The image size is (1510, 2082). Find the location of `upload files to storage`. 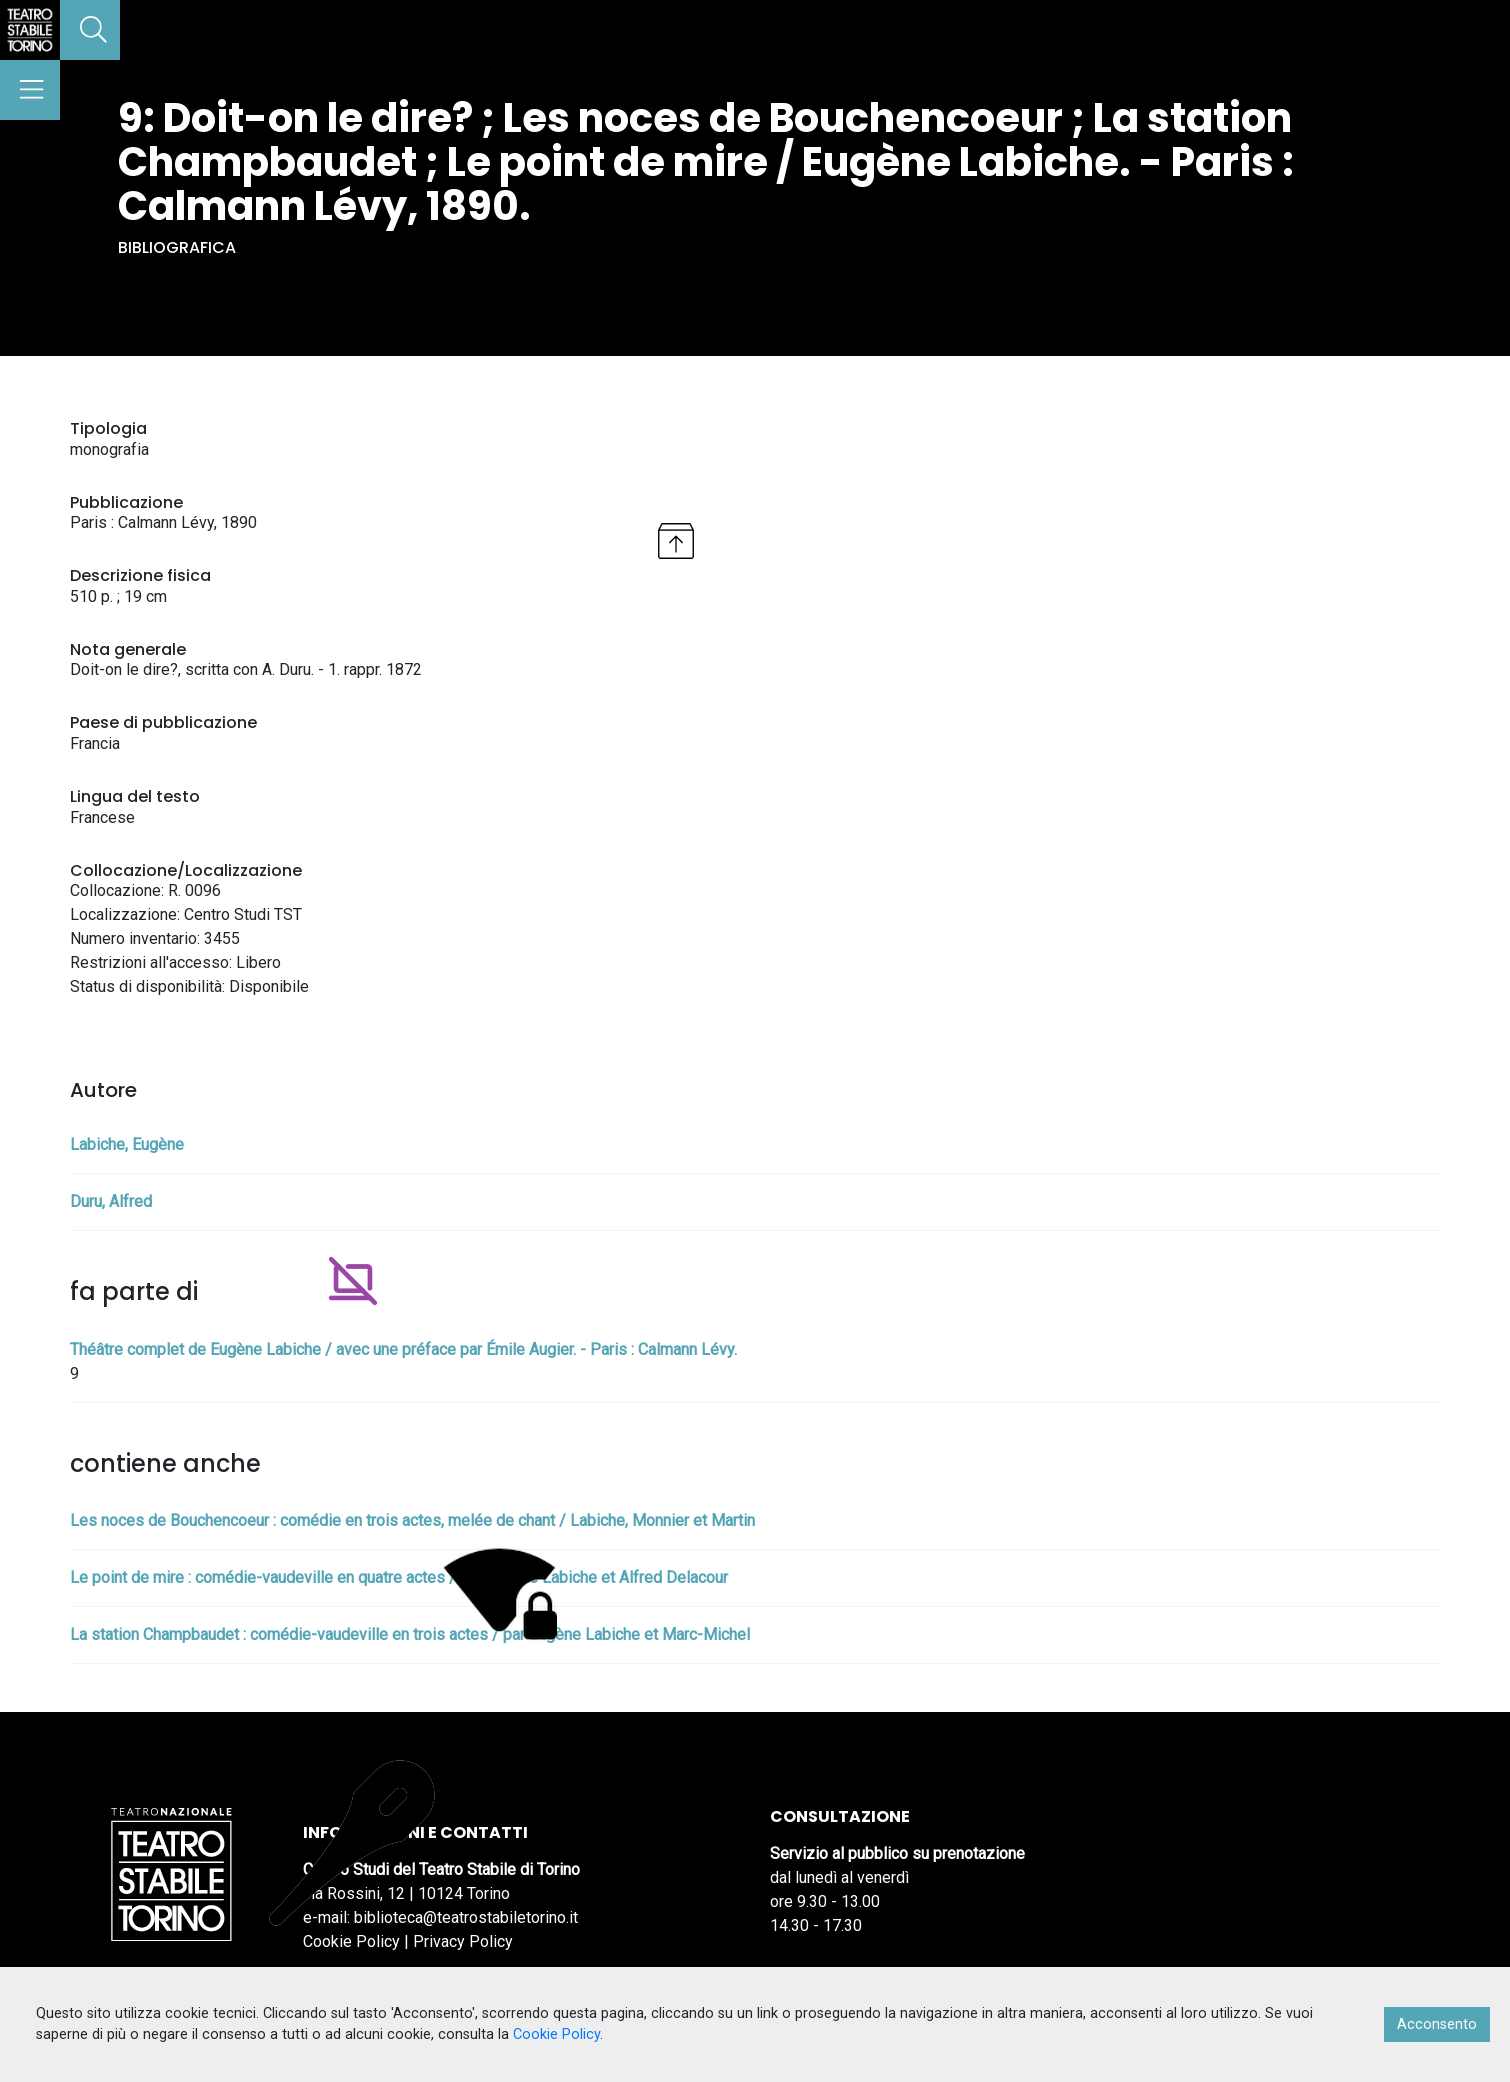

upload files to storage is located at coordinates (676, 541).